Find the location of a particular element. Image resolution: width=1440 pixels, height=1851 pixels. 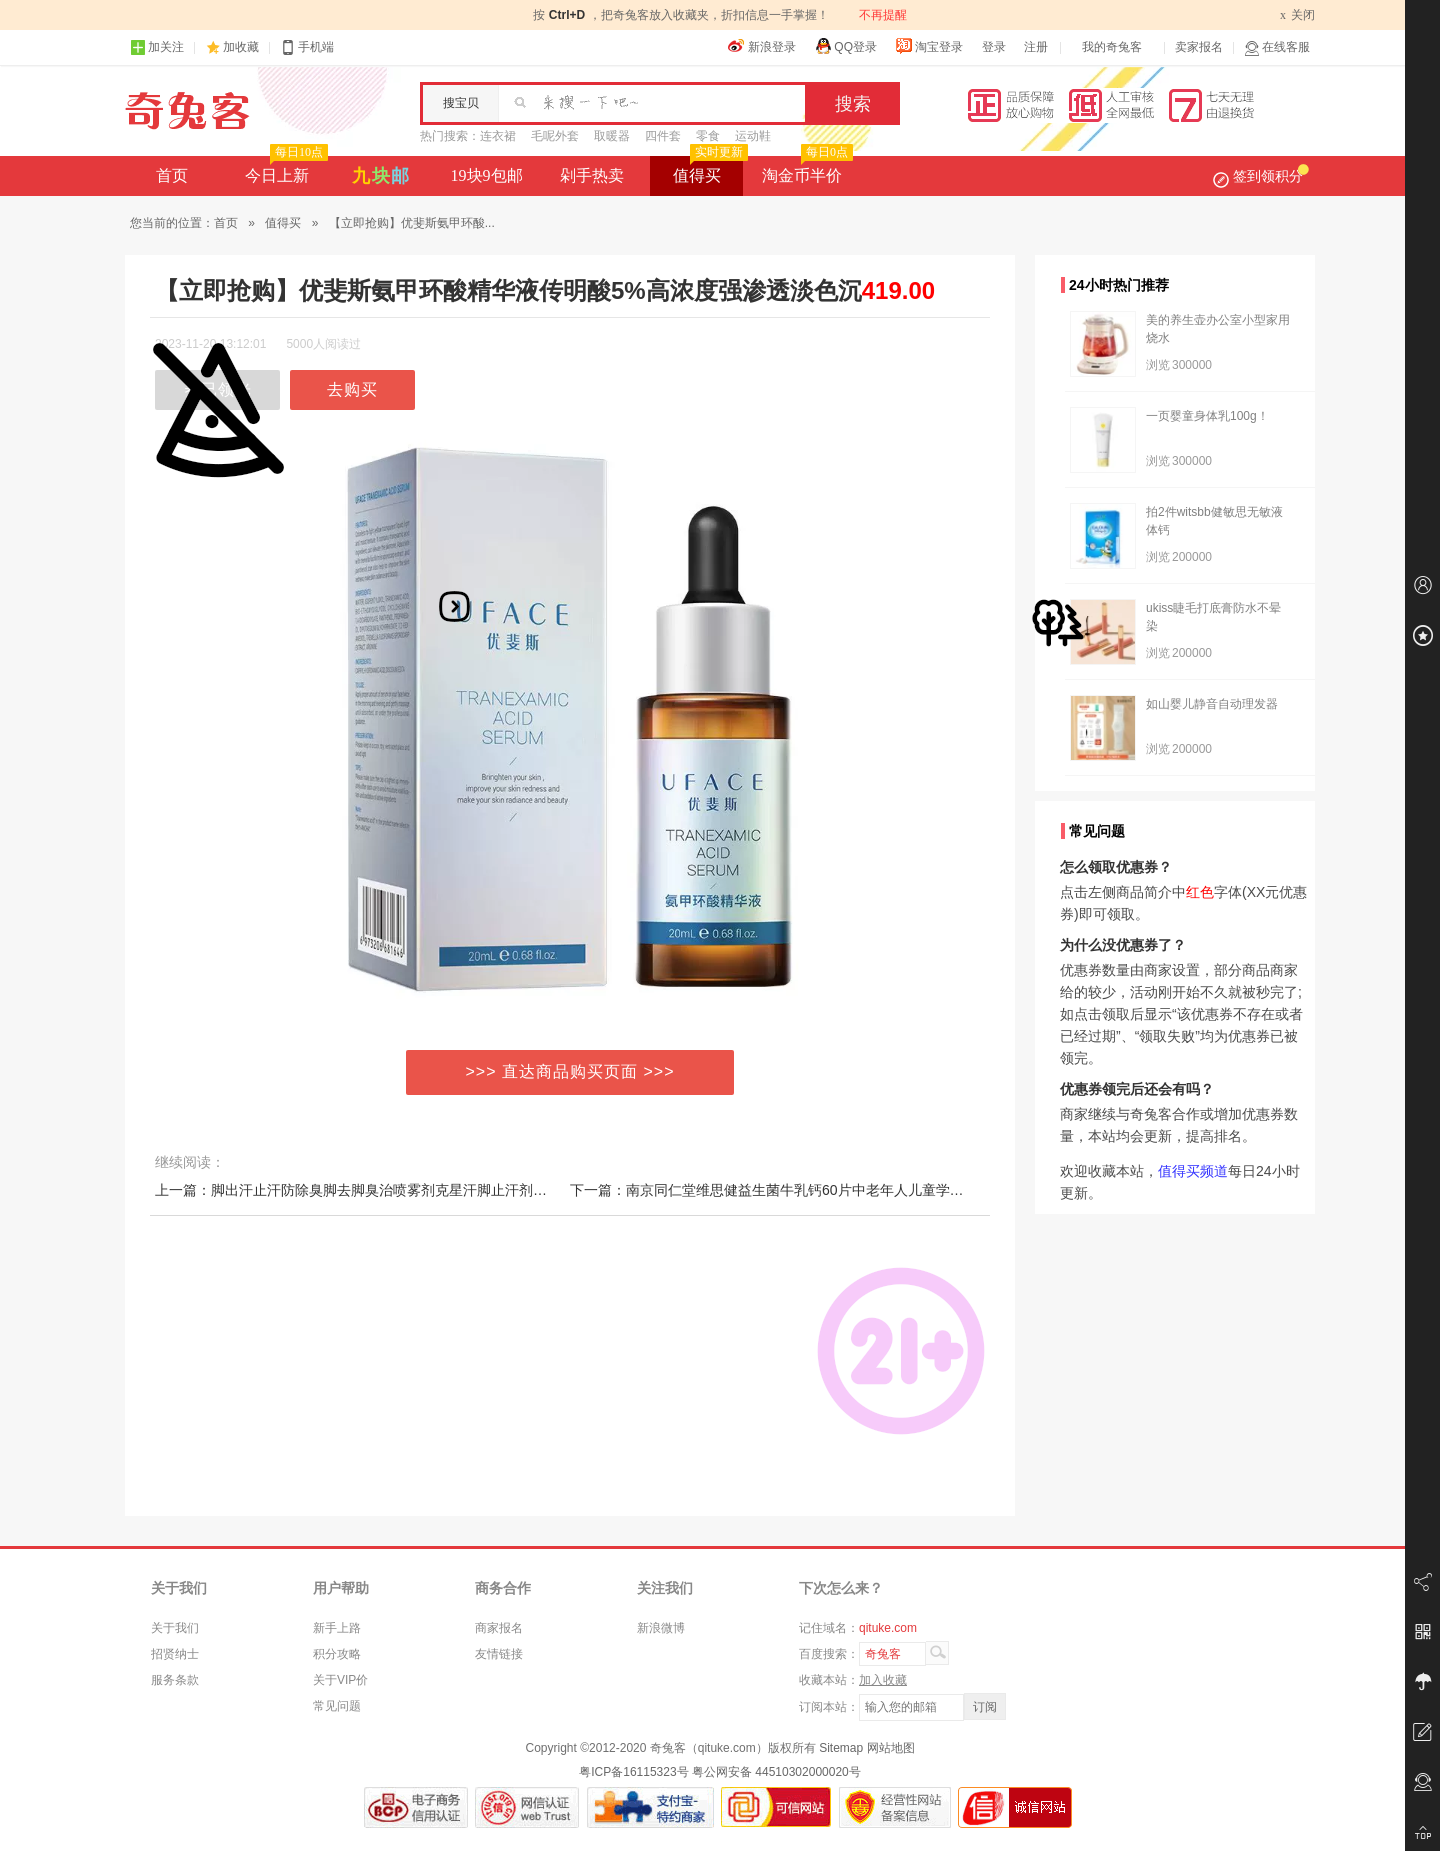

indicates content restricted to users 21 and older is located at coordinates (901, 1351).